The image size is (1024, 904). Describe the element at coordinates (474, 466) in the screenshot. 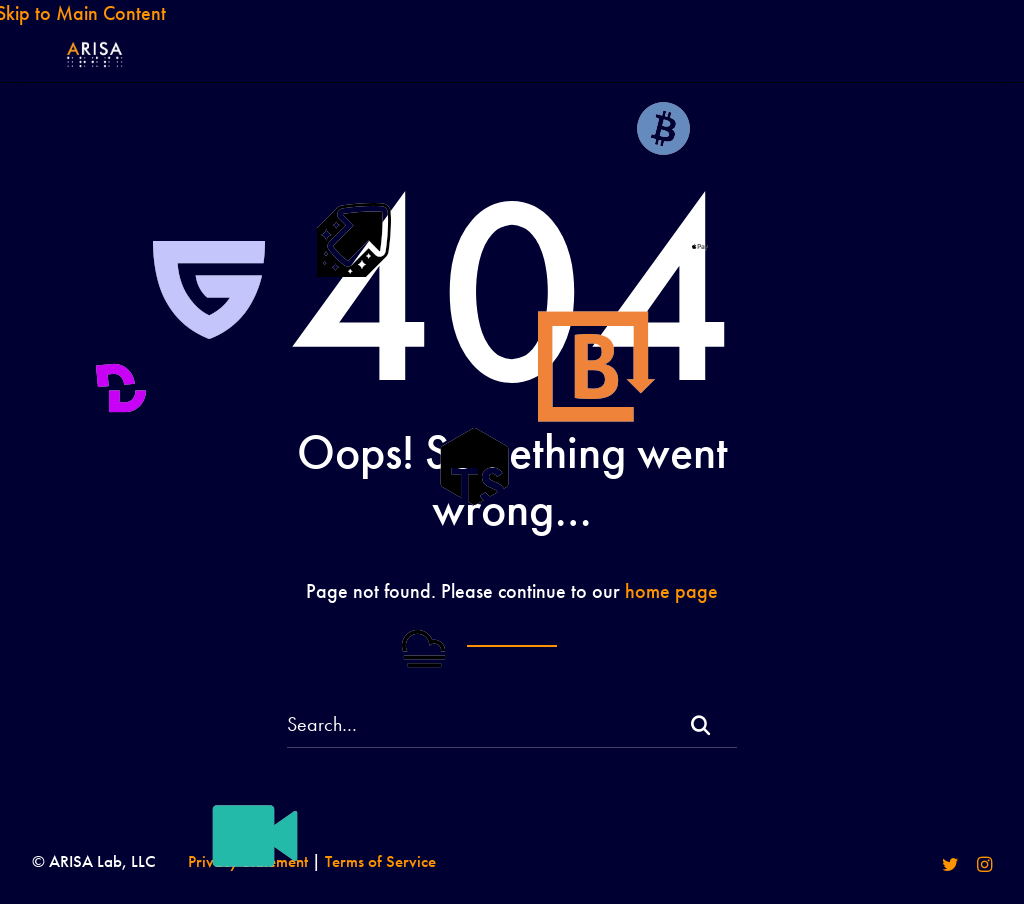

I see `ts-node runtime environment logo` at that location.